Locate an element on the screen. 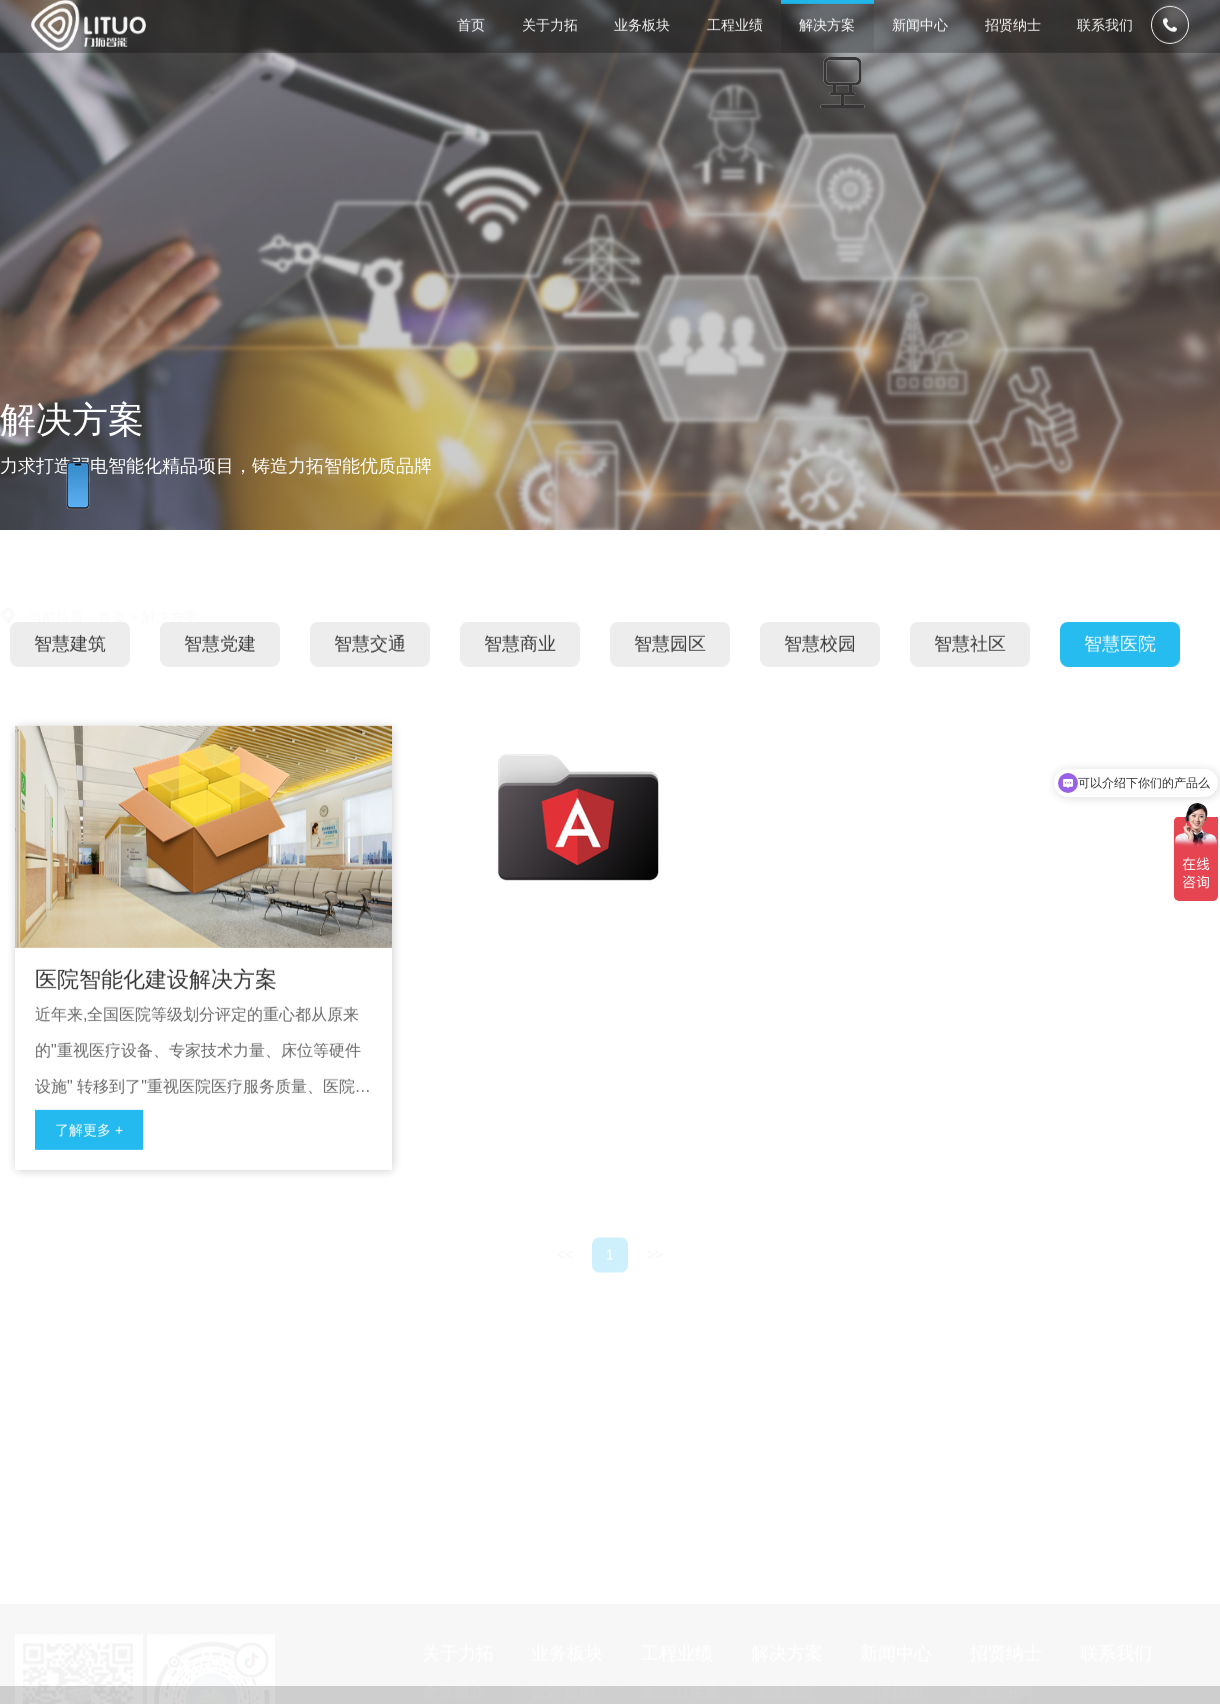 The height and width of the screenshot is (1704, 1220). folder containing Angular project files is located at coordinates (577, 821).